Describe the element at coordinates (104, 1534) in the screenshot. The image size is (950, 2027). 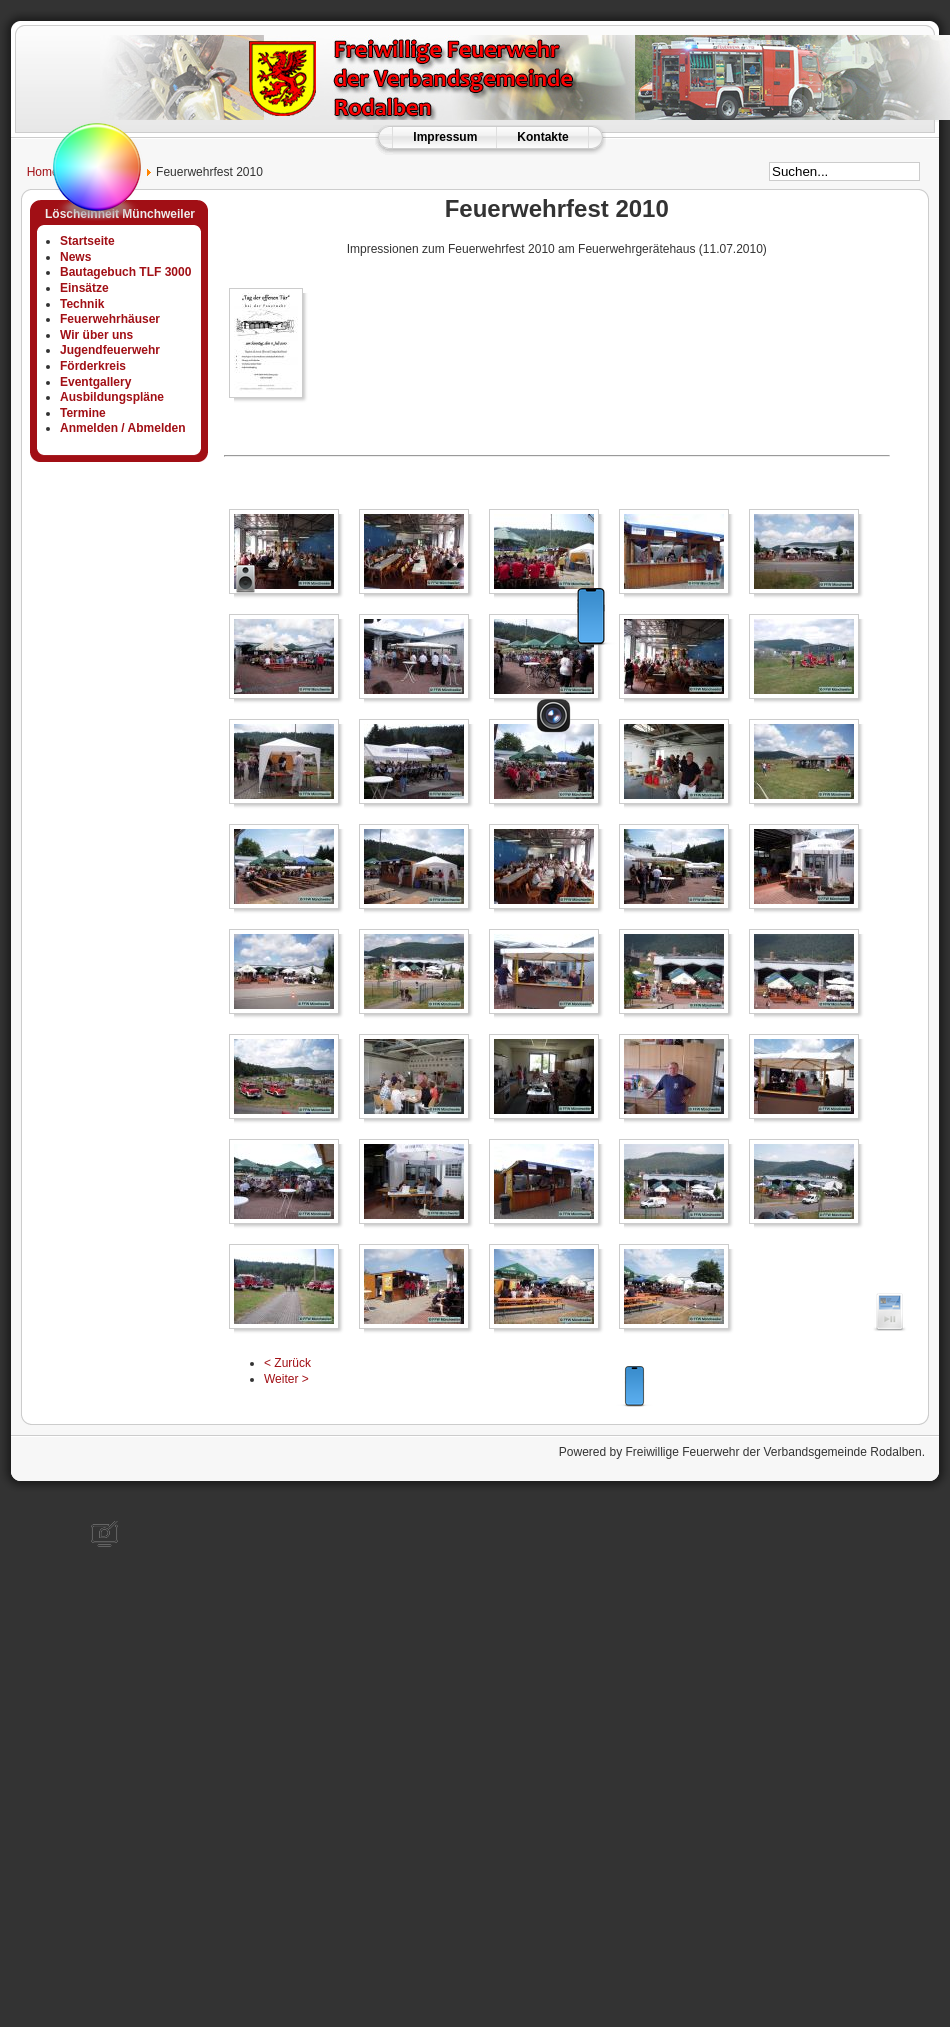
I see `access display appearance settings` at that location.